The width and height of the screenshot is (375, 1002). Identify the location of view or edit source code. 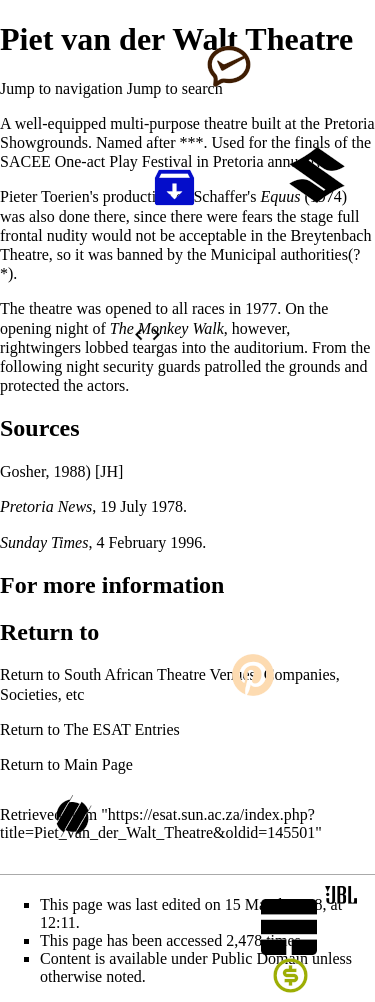
(147, 334).